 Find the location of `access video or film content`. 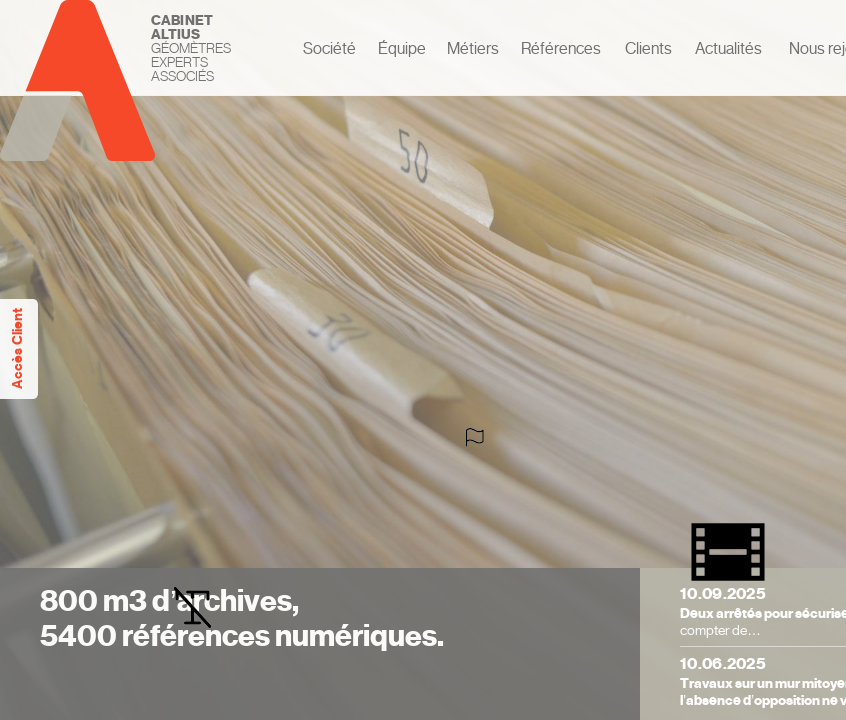

access video or film content is located at coordinates (728, 552).